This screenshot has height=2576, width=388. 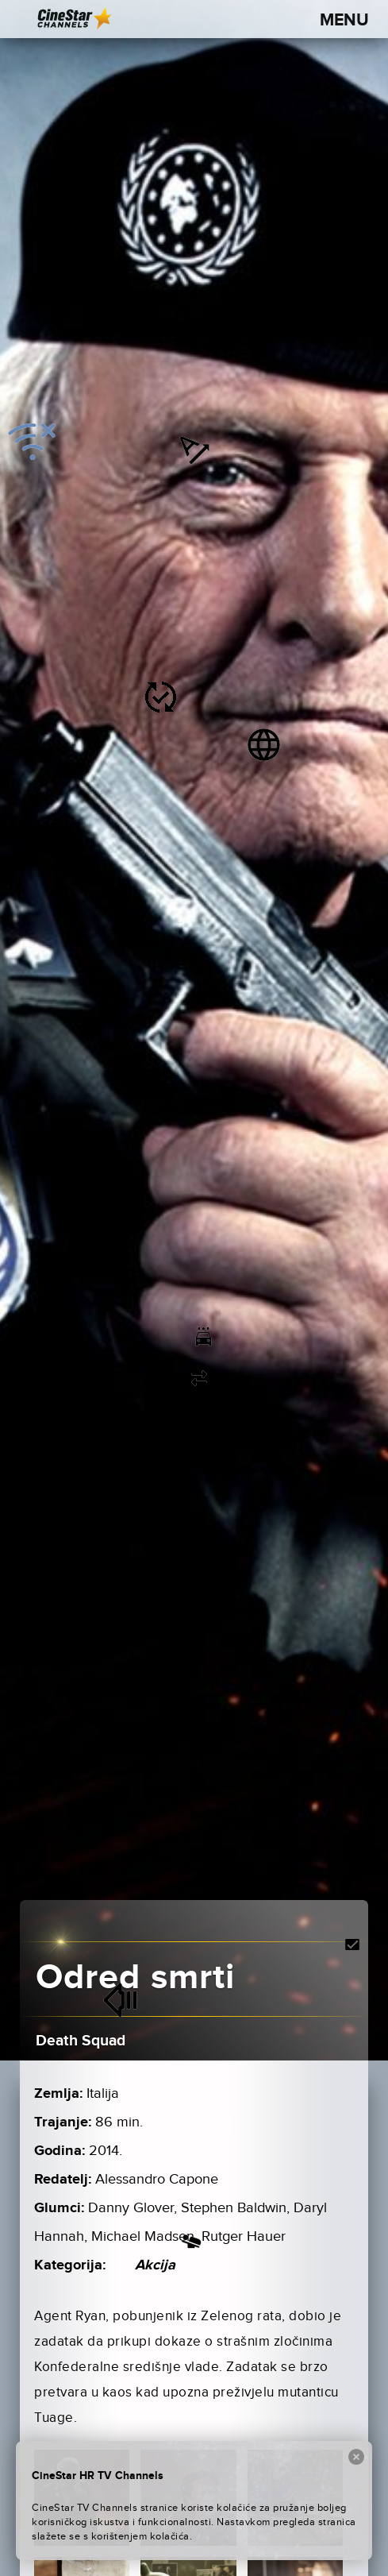 I want to click on indicates no wifi connection available, so click(x=33, y=441).